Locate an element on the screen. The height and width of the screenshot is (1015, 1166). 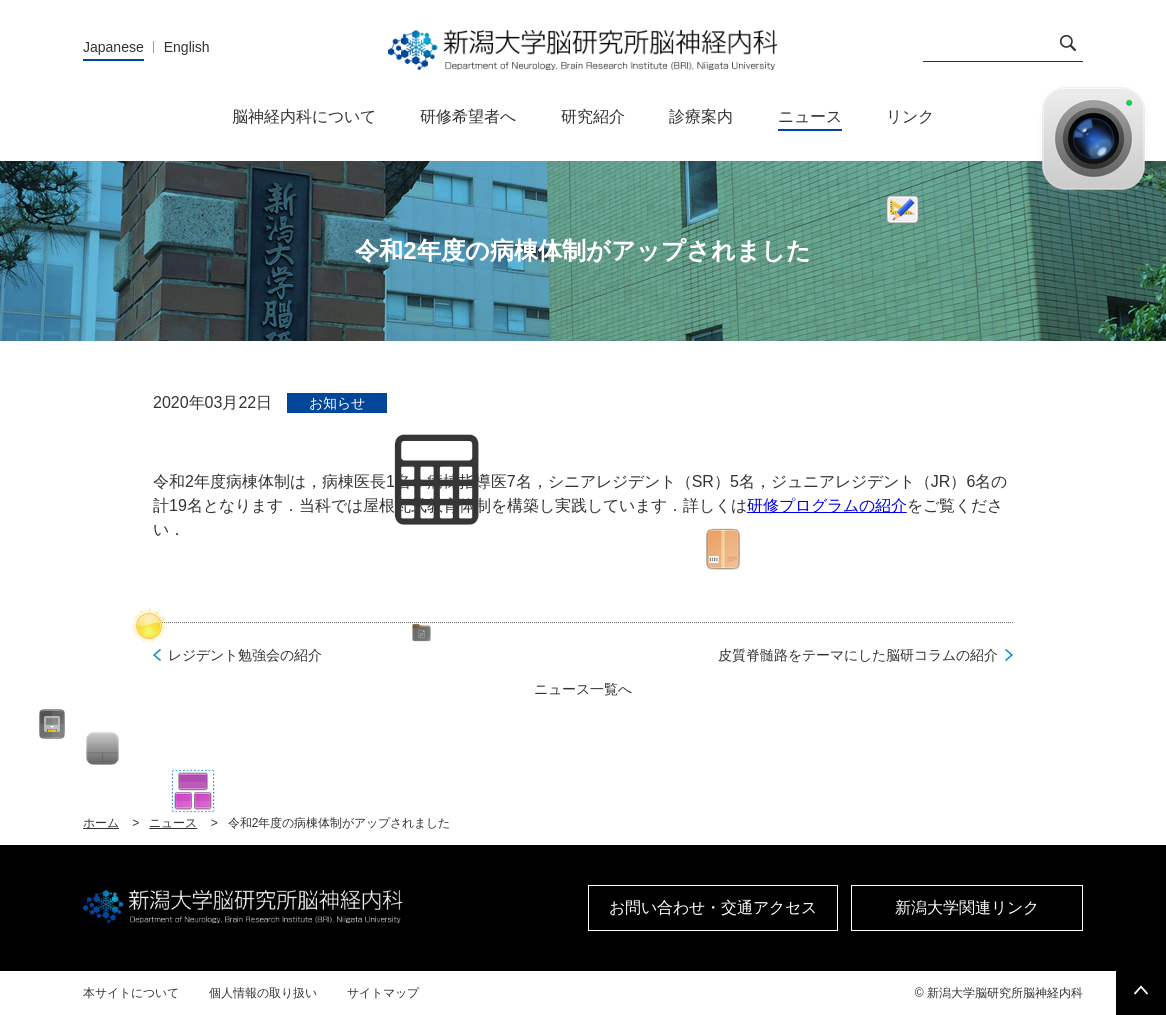
access utility and accessory applications is located at coordinates (902, 209).